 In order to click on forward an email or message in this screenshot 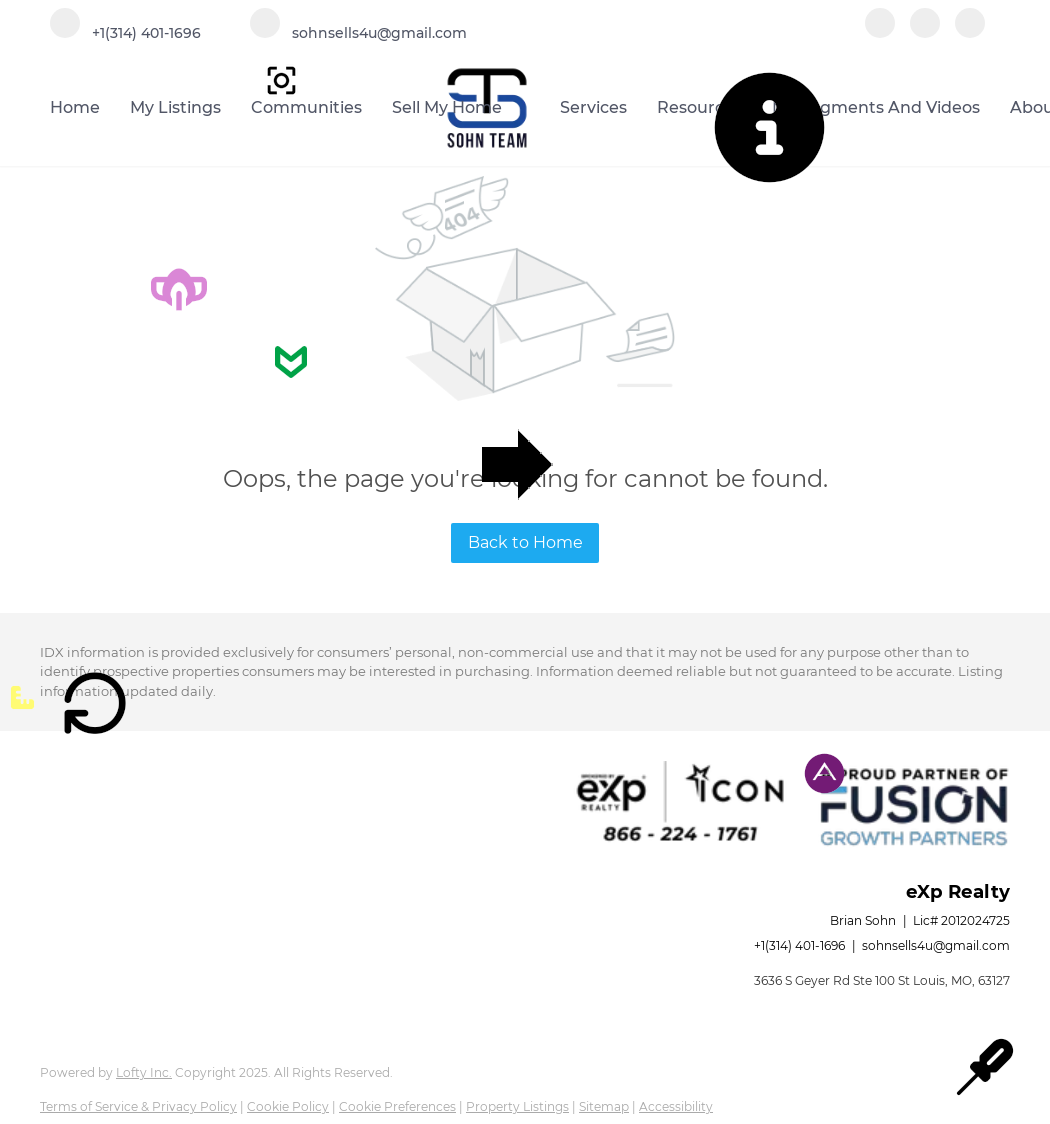, I will do `click(517, 464)`.